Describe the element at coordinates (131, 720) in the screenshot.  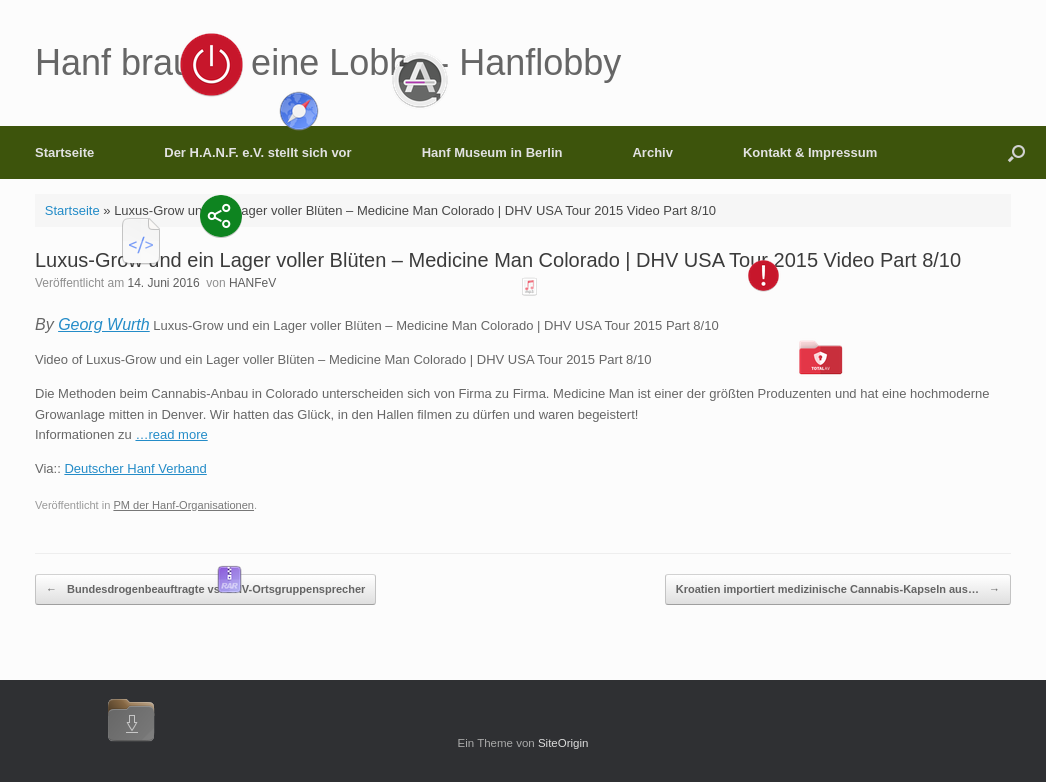
I see `open downloads folder` at that location.